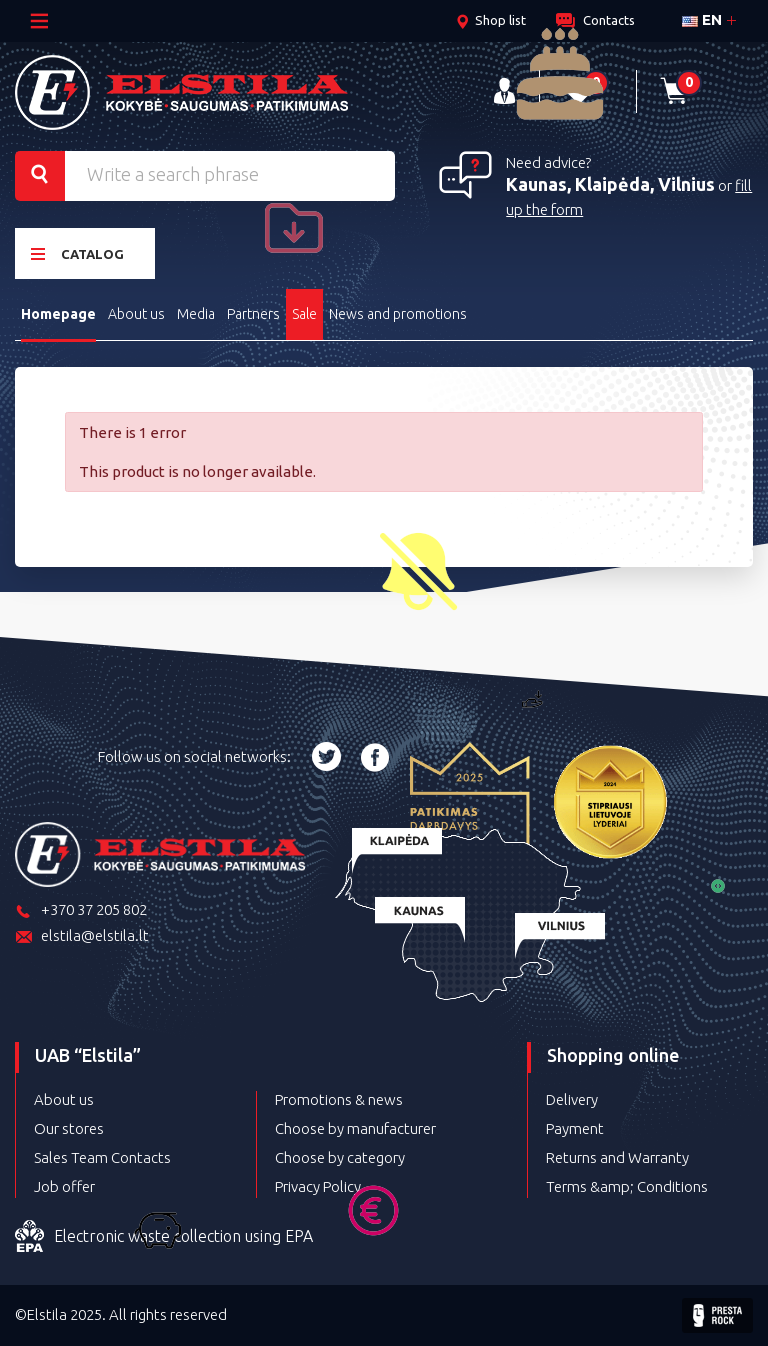  Describe the element at coordinates (718, 886) in the screenshot. I see `access code editor or developer tools` at that location.